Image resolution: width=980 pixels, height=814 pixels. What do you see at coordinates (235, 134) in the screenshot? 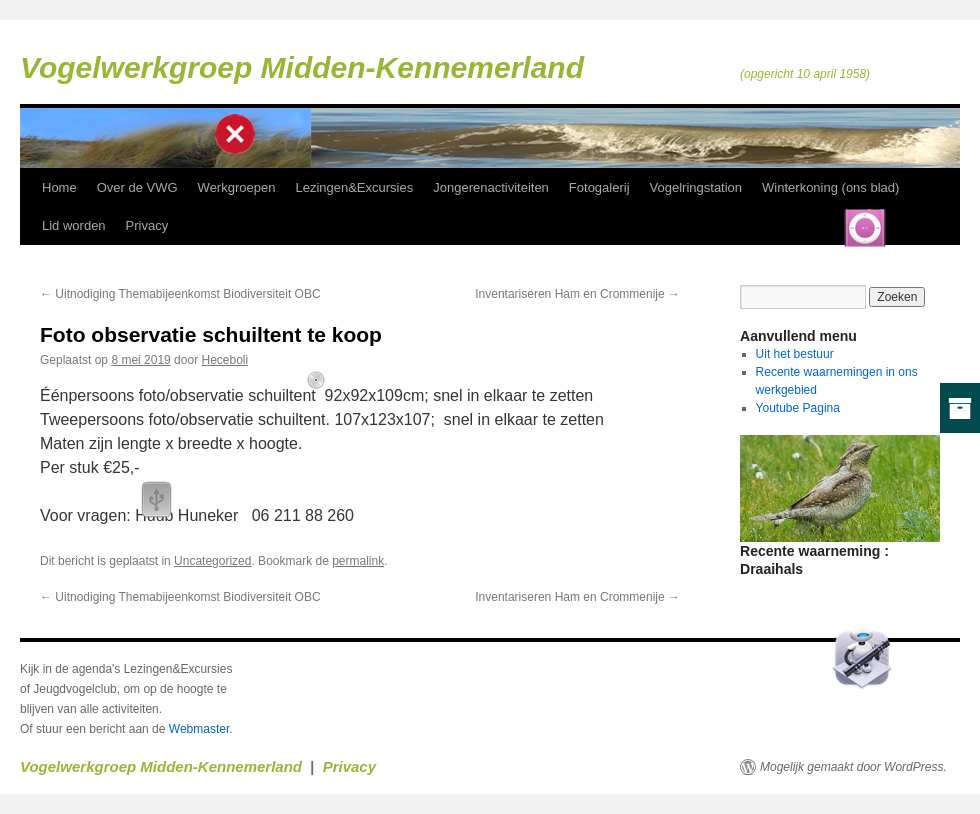
I see `close the current window or dialog` at bounding box center [235, 134].